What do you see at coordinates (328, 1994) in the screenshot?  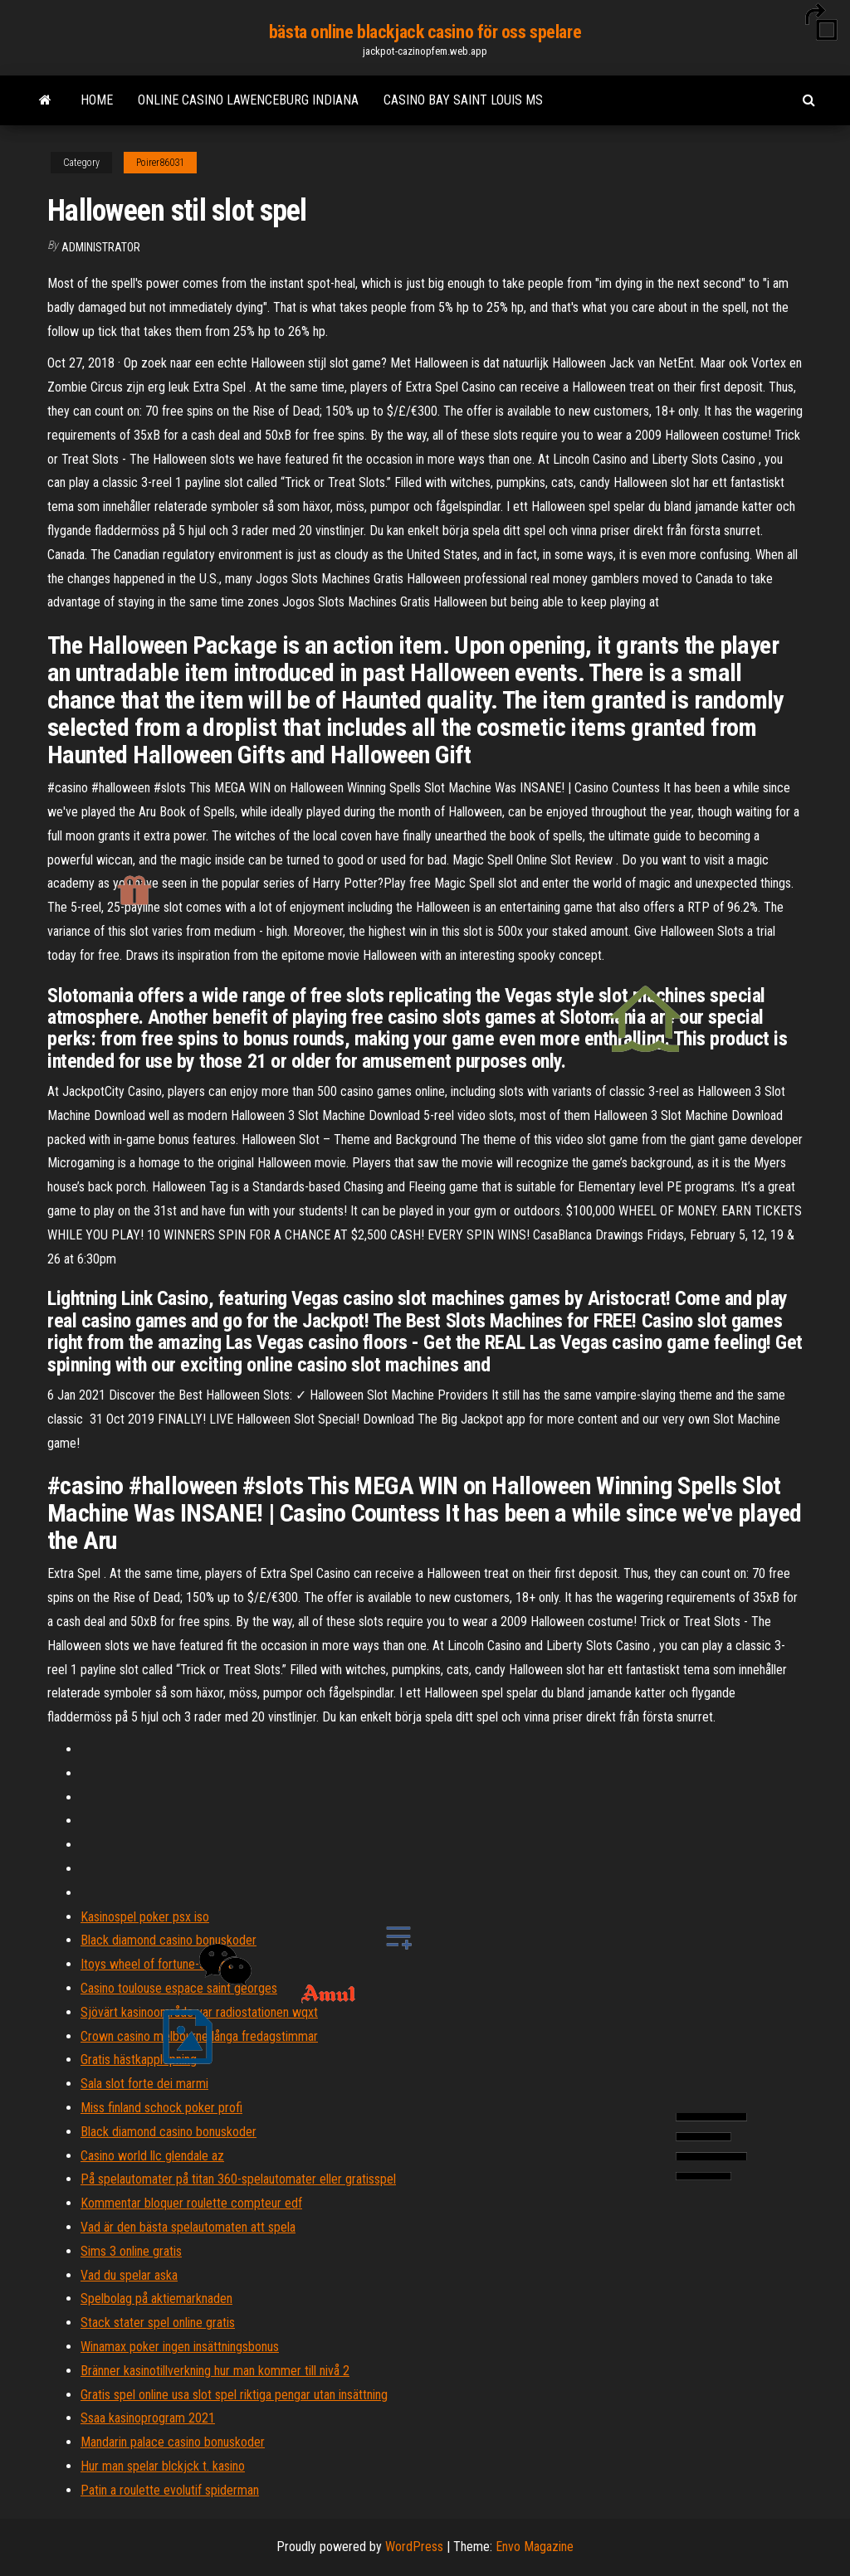 I see `Amul brand logo` at bounding box center [328, 1994].